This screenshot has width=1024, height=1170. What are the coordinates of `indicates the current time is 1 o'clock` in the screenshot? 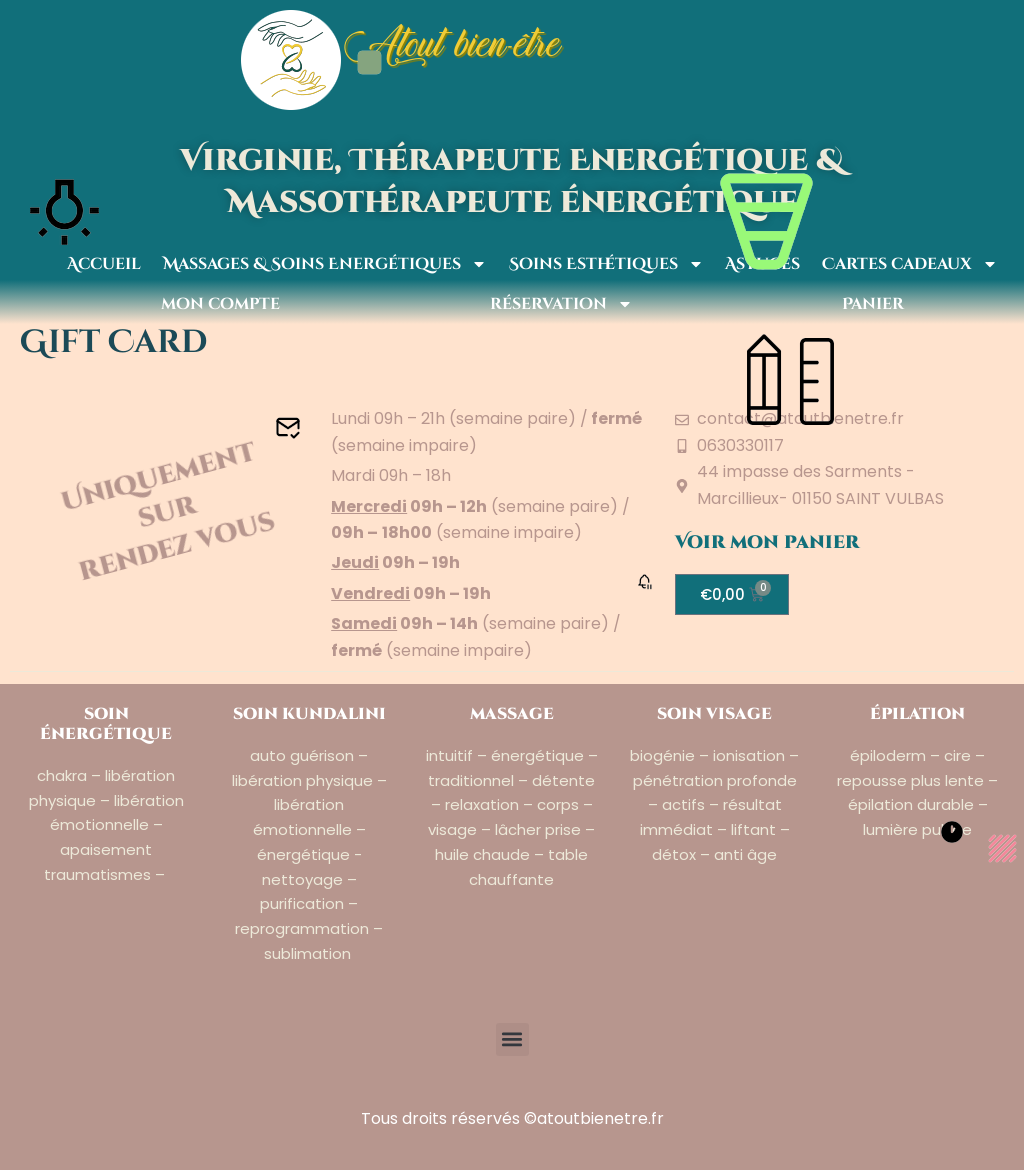 It's located at (952, 832).